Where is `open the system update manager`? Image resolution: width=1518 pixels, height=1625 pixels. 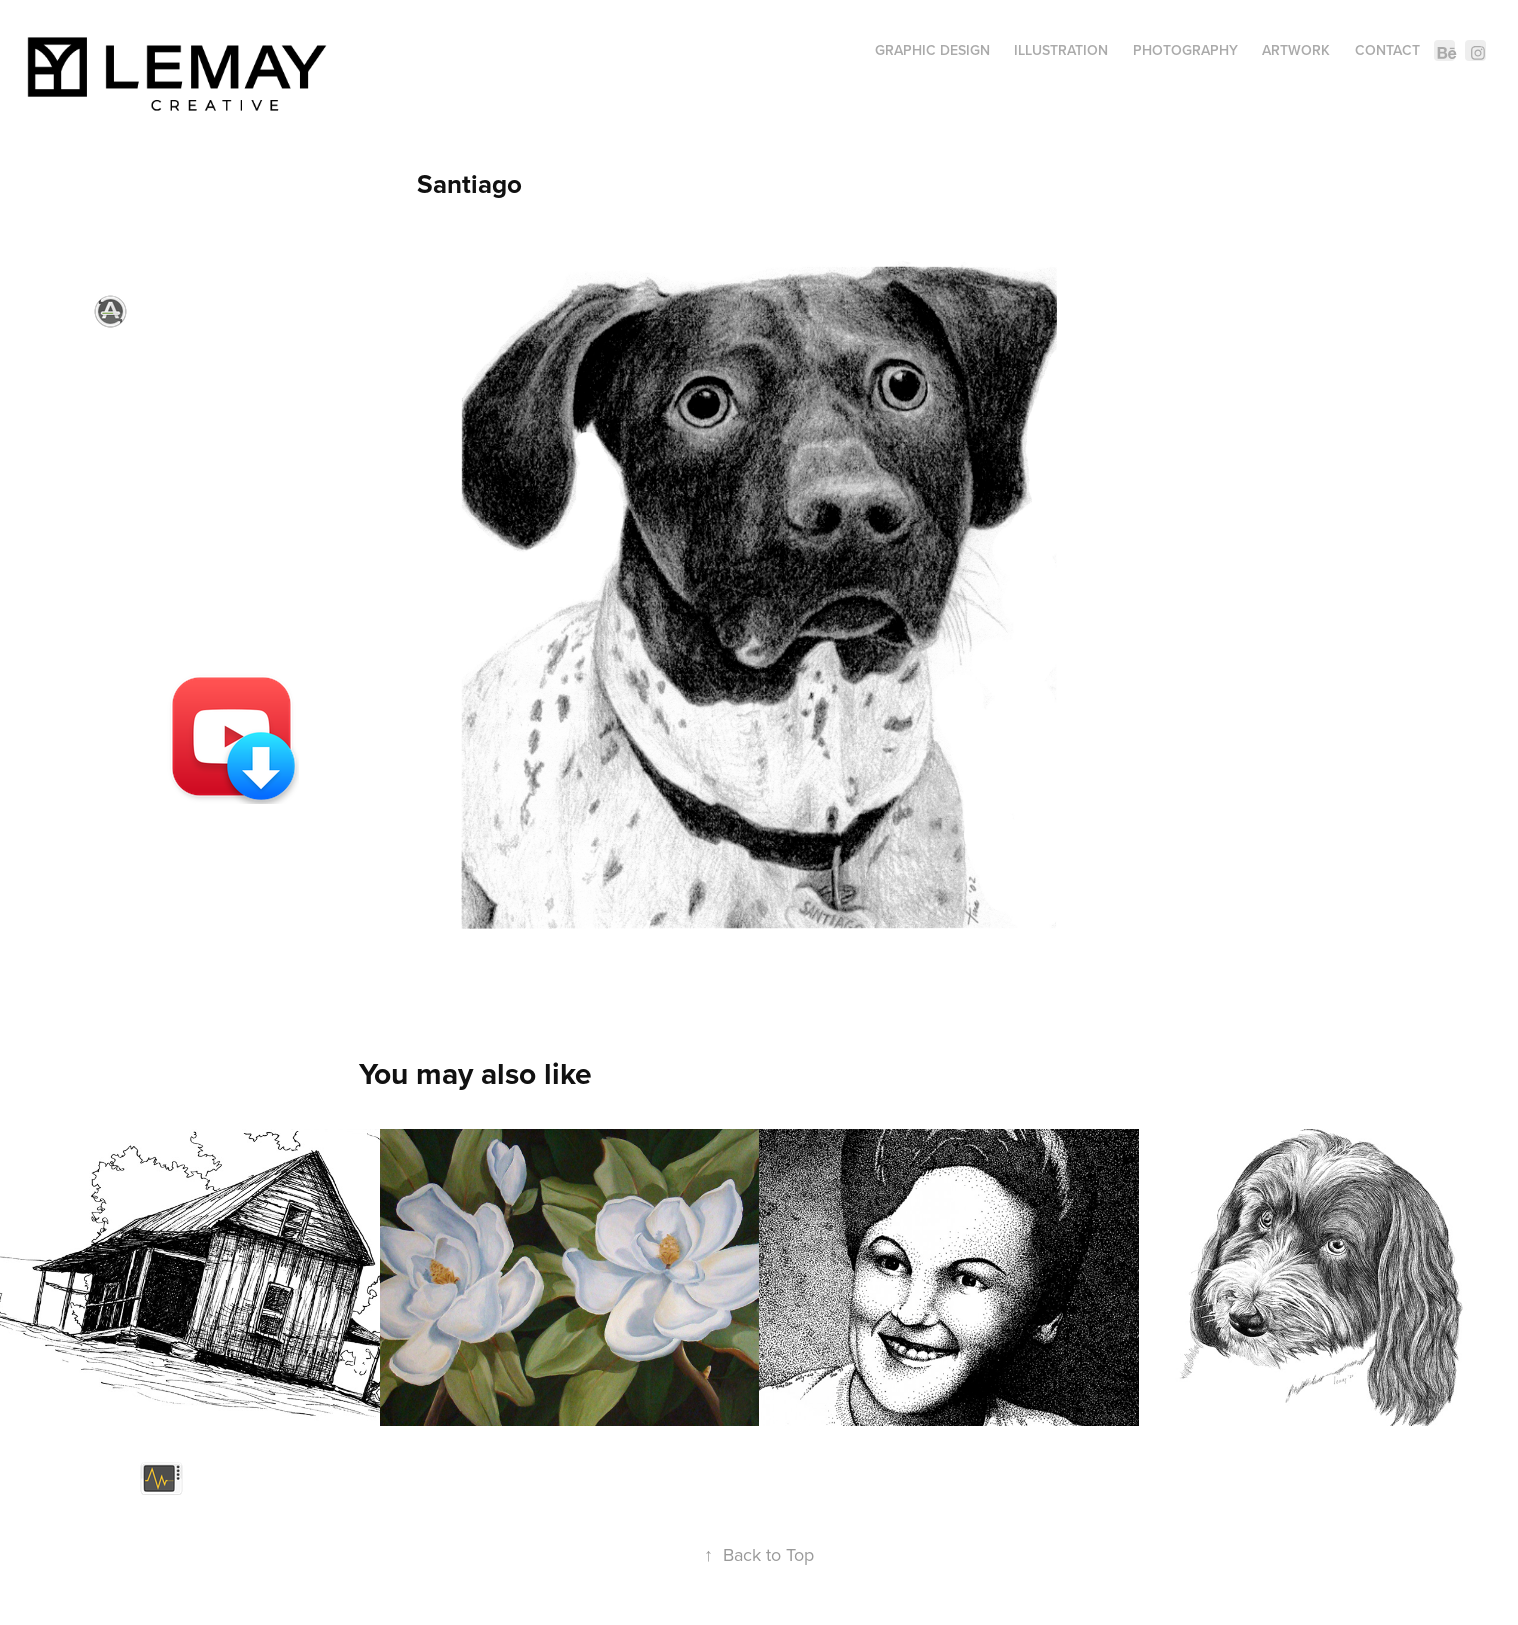
open the system update manager is located at coordinates (110, 311).